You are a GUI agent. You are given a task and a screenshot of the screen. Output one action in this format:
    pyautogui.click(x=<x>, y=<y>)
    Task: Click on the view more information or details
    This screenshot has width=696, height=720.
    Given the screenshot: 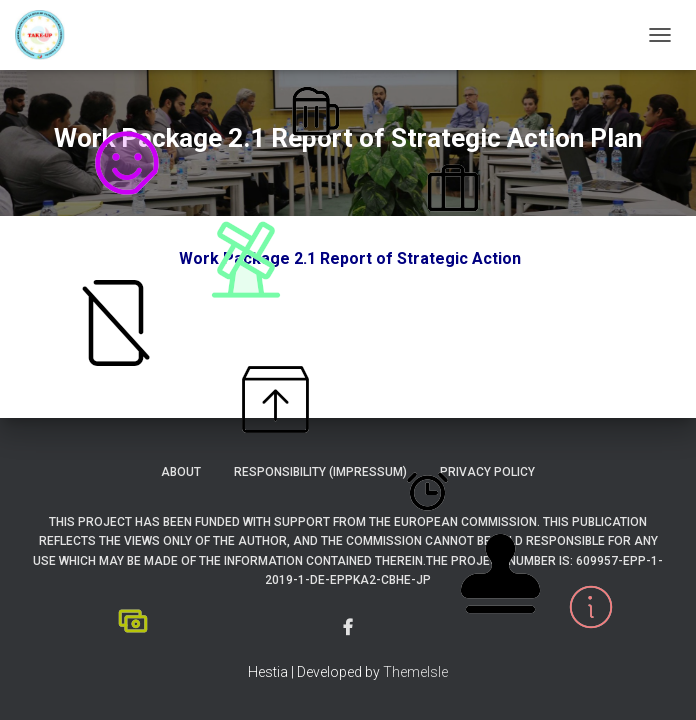 What is the action you would take?
    pyautogui.click(x=591, y=607)
    